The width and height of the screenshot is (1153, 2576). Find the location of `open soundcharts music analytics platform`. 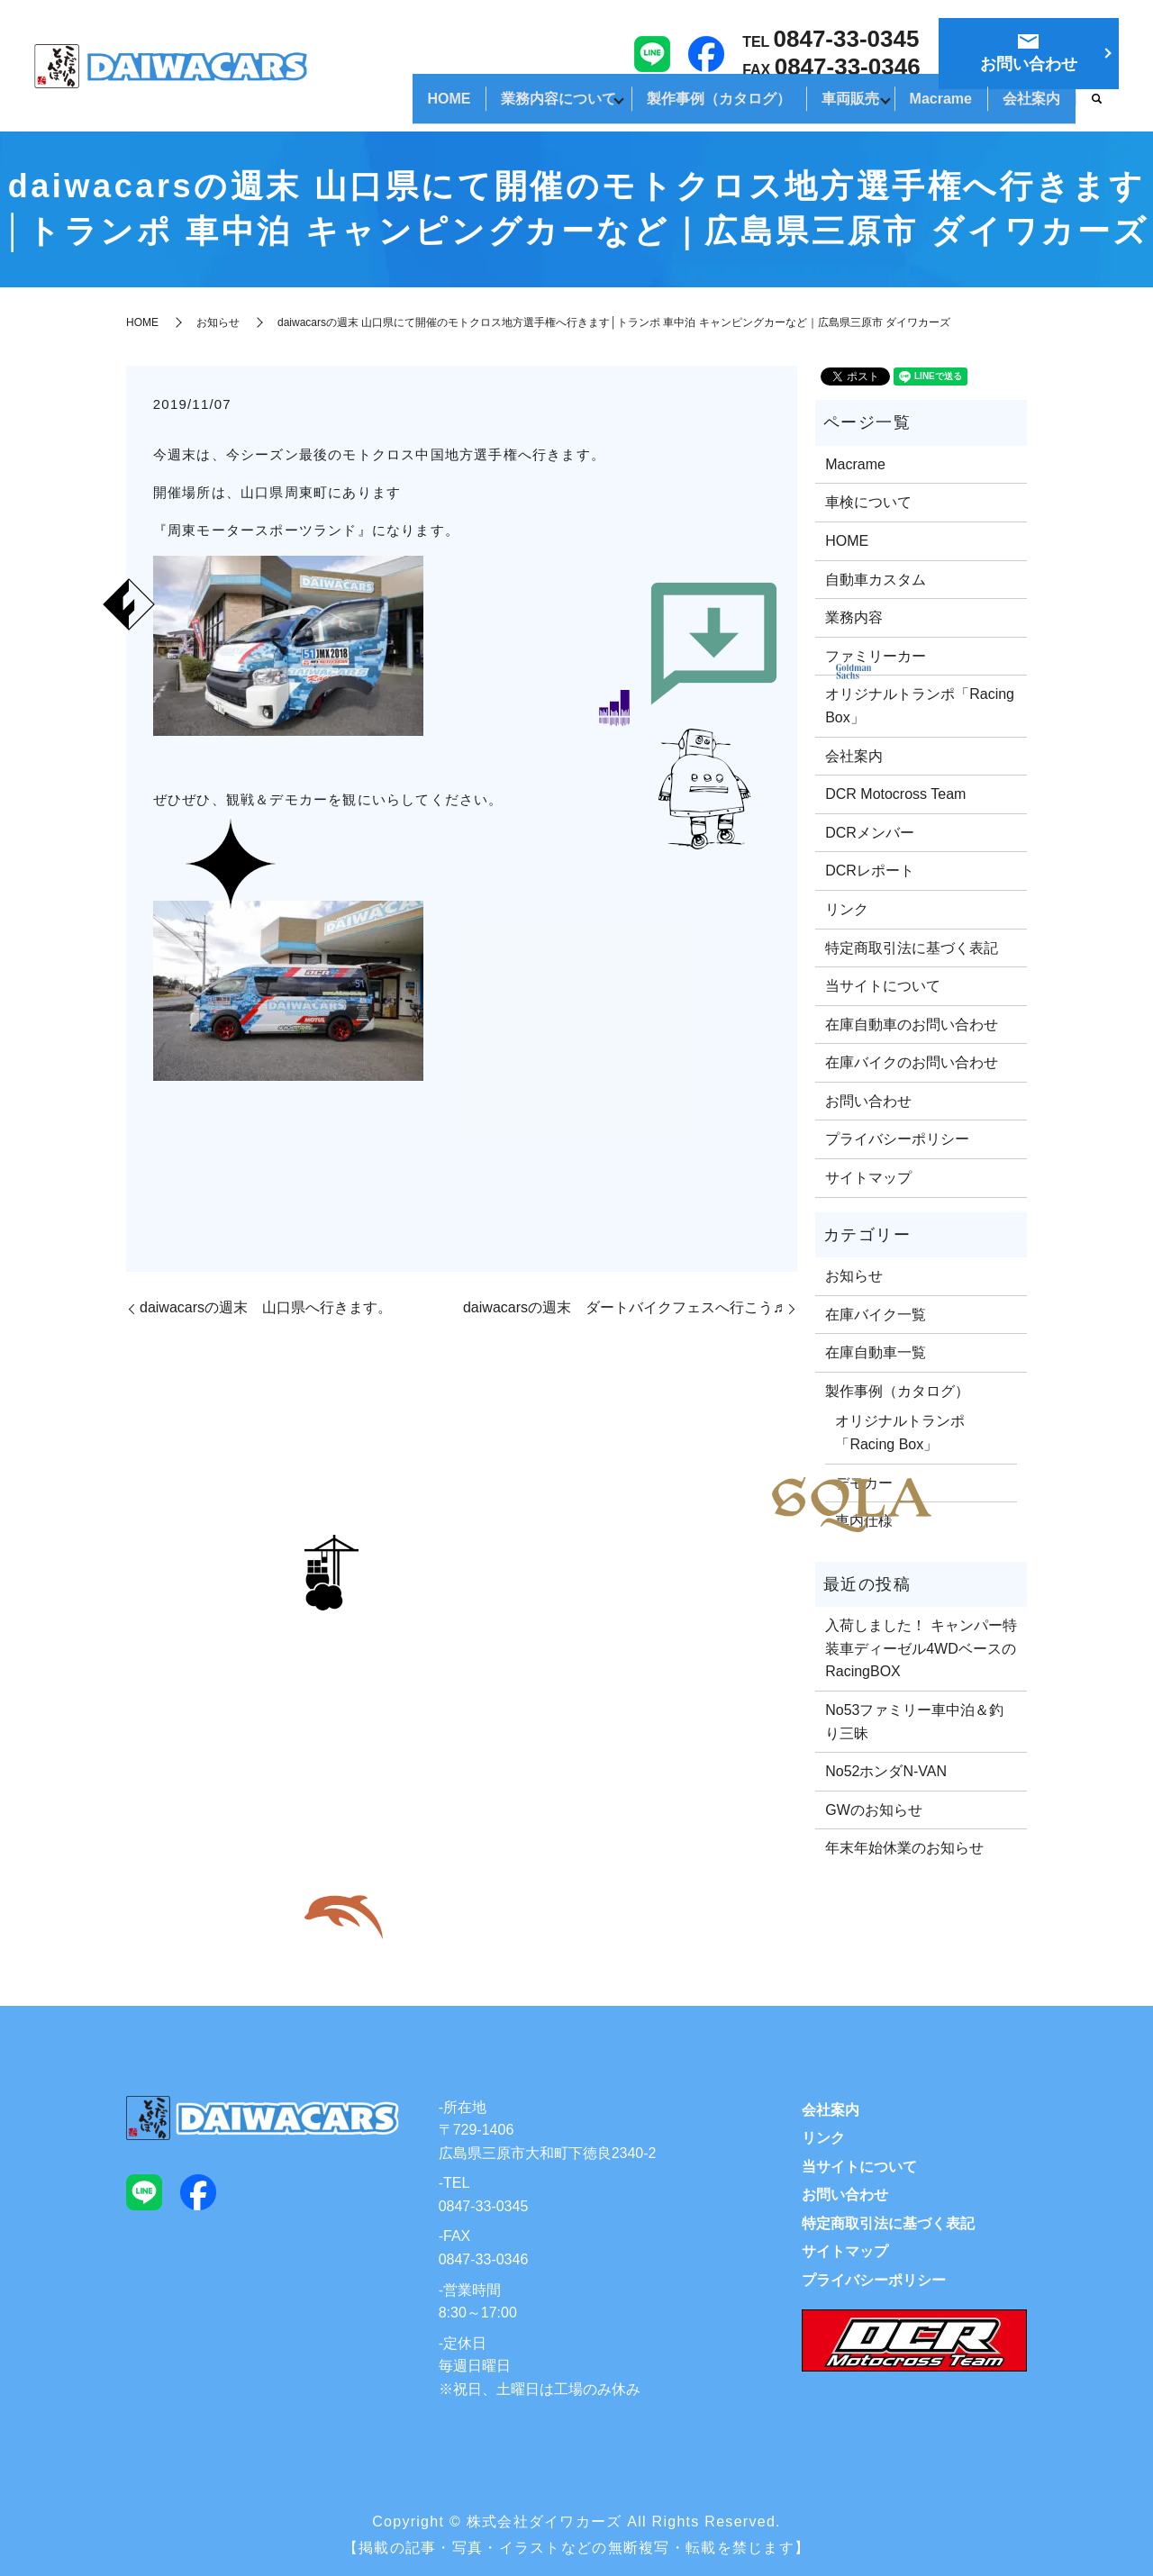

open soundcharts music analytics platform is located at coordinates (614, 708).